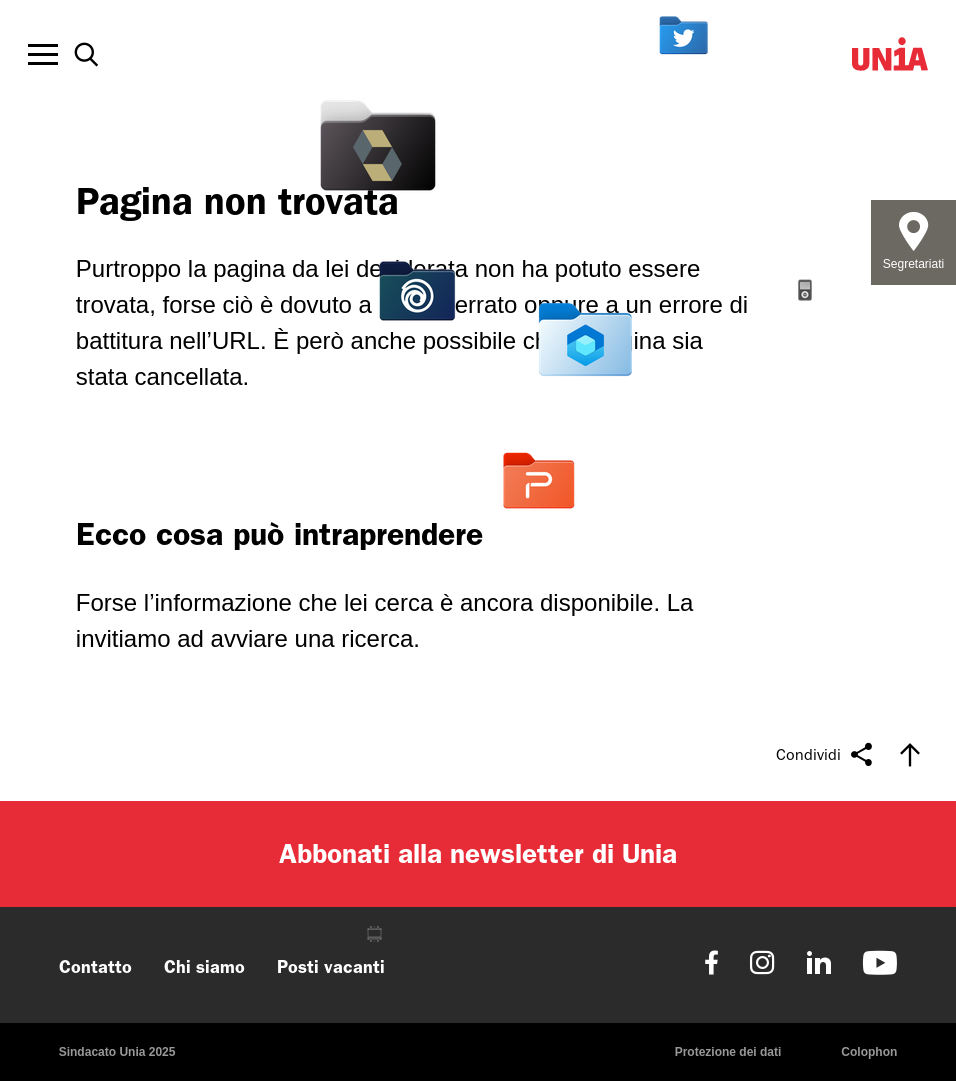 The width and height of the screenshot is (956, 1081). I want to click on view system hardware information, so click(374, 933).